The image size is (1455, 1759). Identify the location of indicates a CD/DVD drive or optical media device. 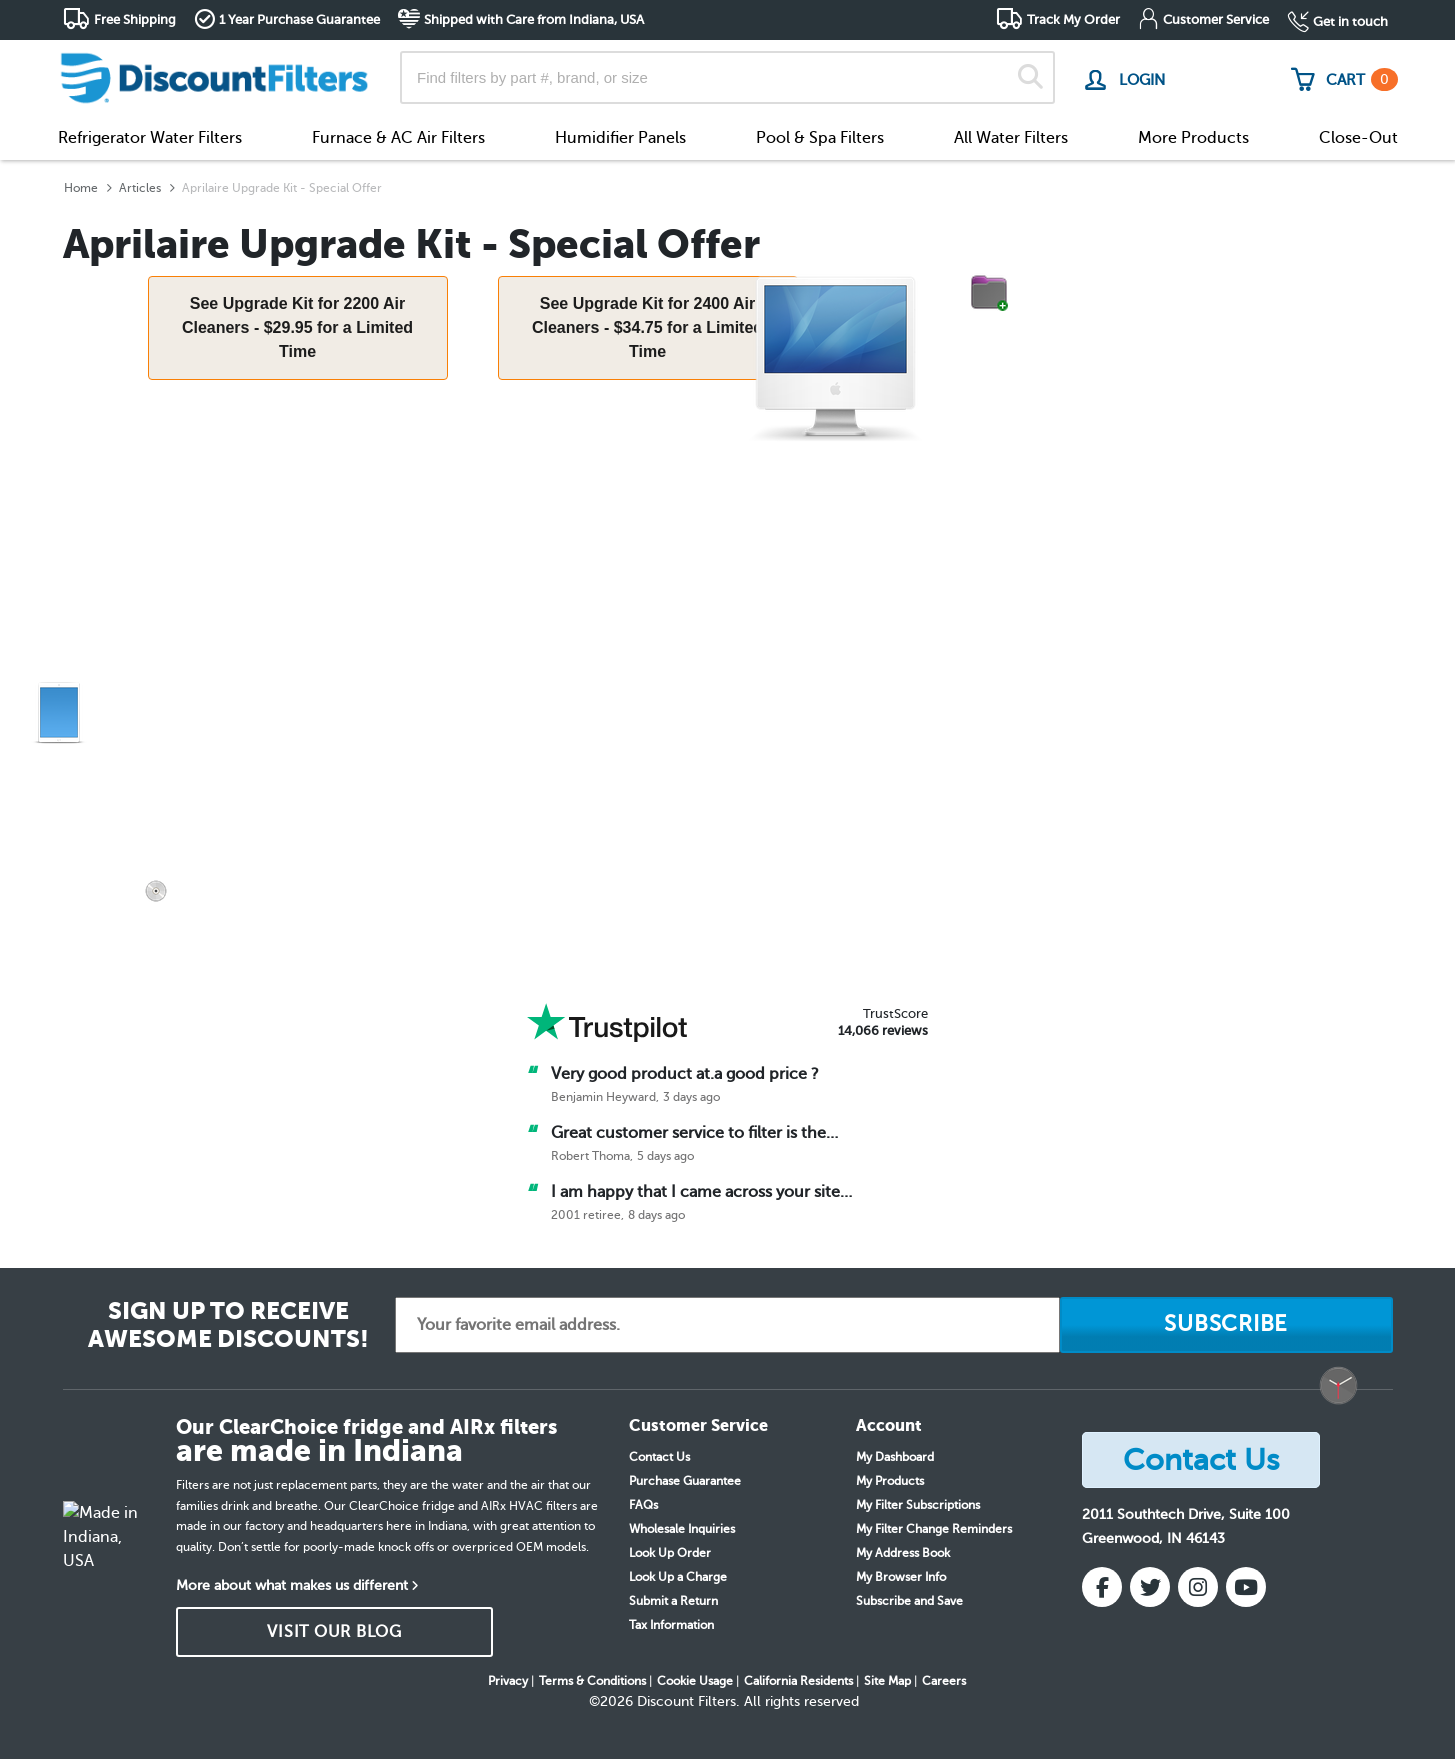
(156, 891).